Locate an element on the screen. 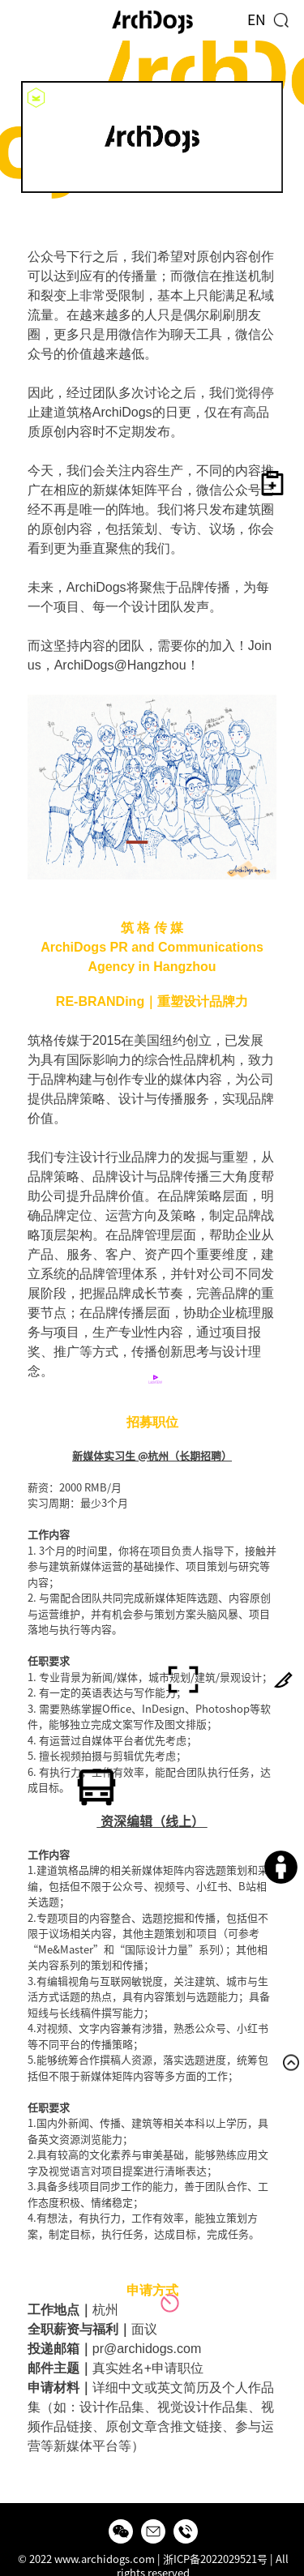  open LabVIEW application is located at coordinates (155, 1379).